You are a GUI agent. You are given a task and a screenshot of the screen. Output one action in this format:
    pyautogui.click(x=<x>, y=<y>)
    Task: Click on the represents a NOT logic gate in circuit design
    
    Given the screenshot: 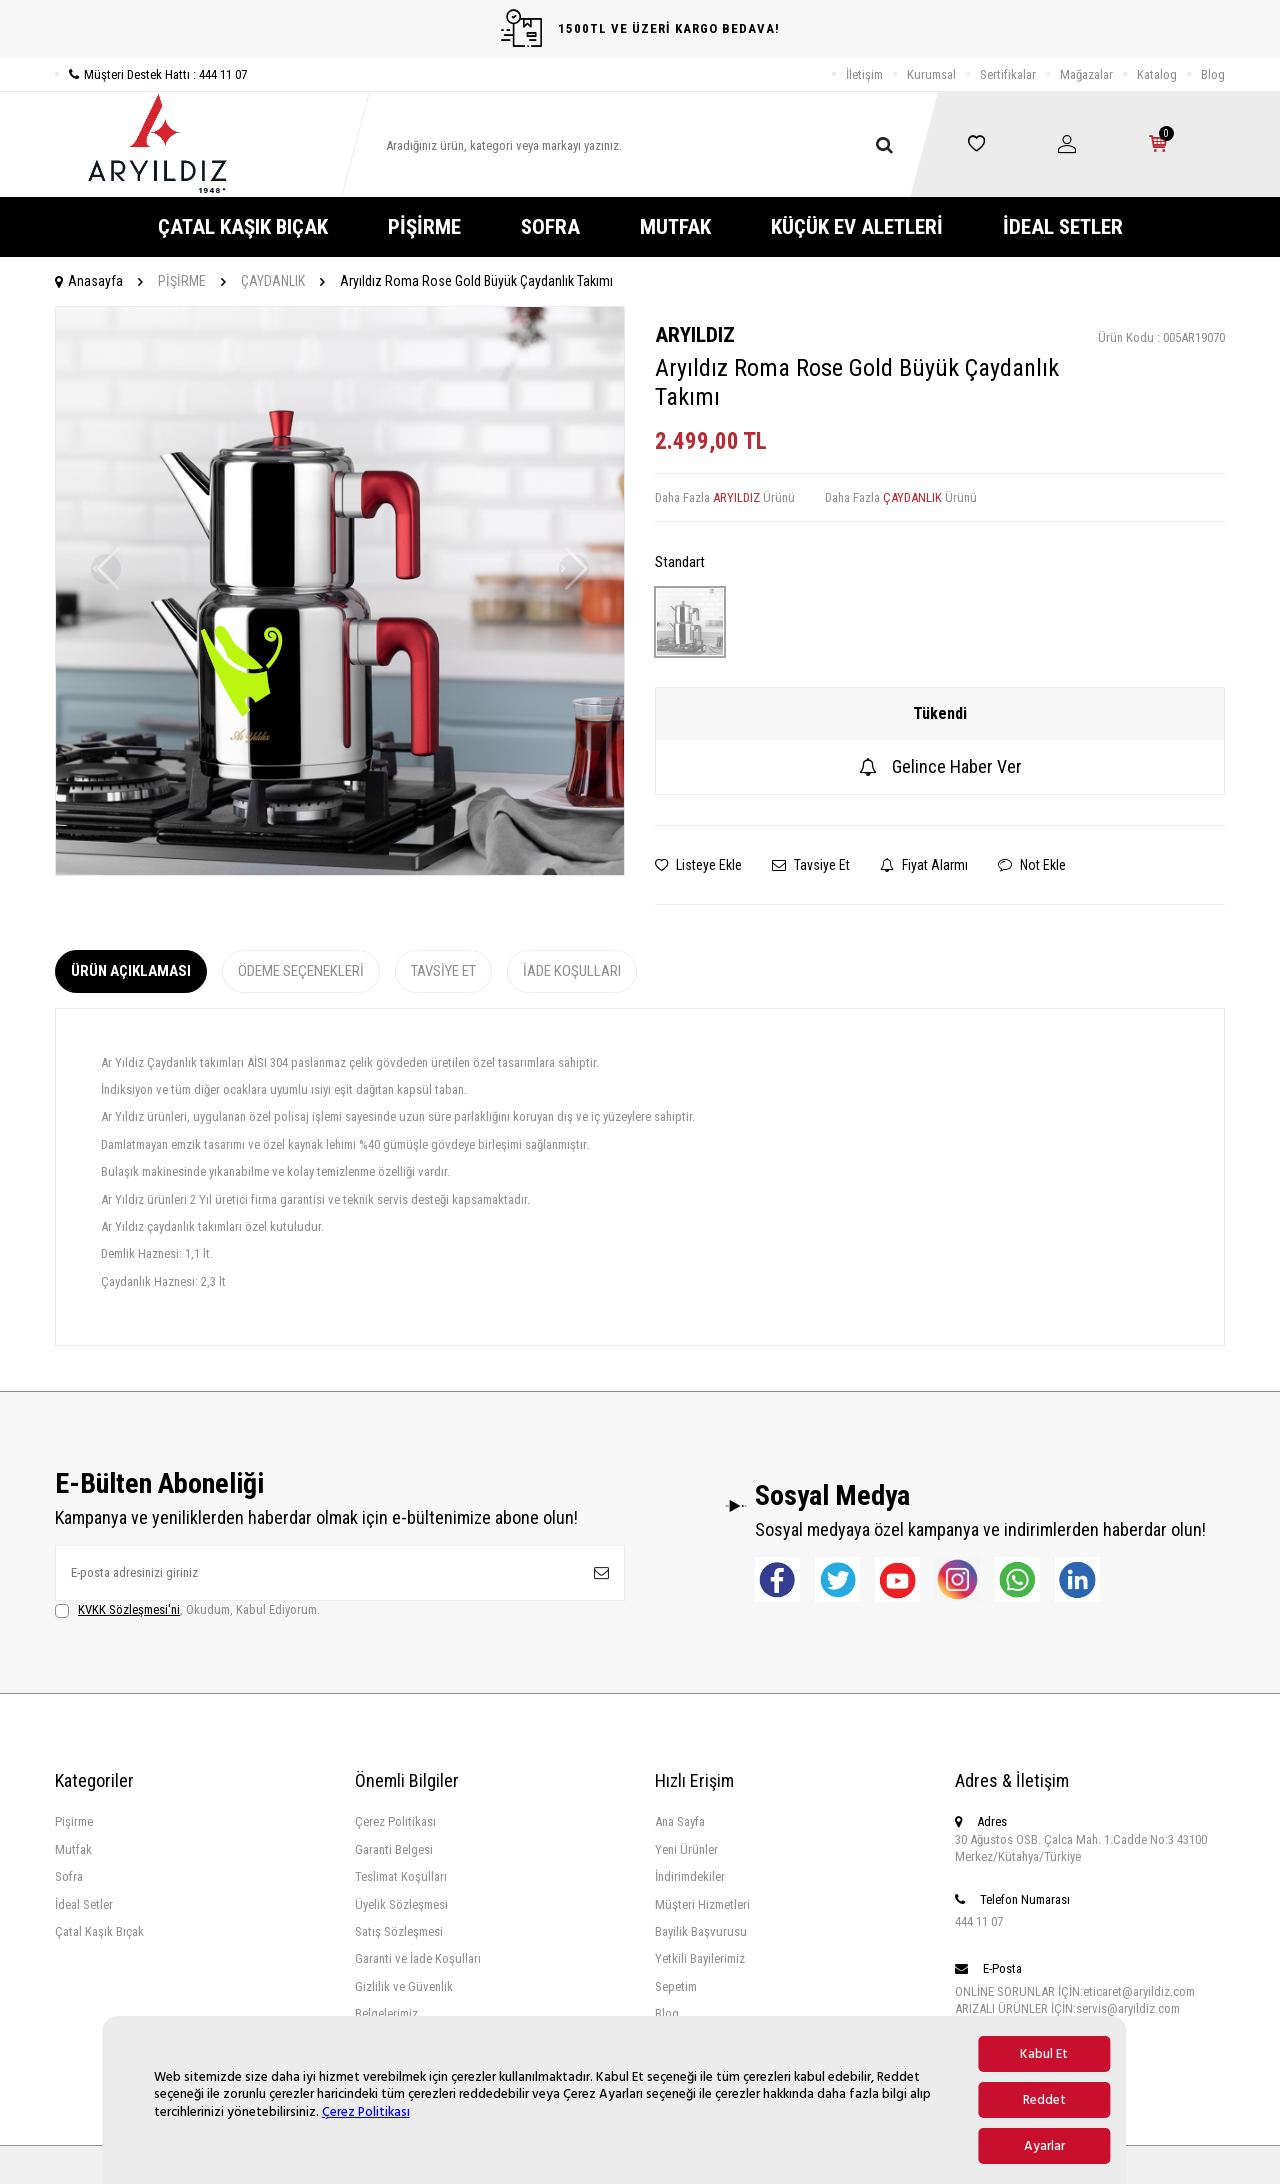 What is the action you would take?
    pyautogui.click(x=736, y=1506)
    